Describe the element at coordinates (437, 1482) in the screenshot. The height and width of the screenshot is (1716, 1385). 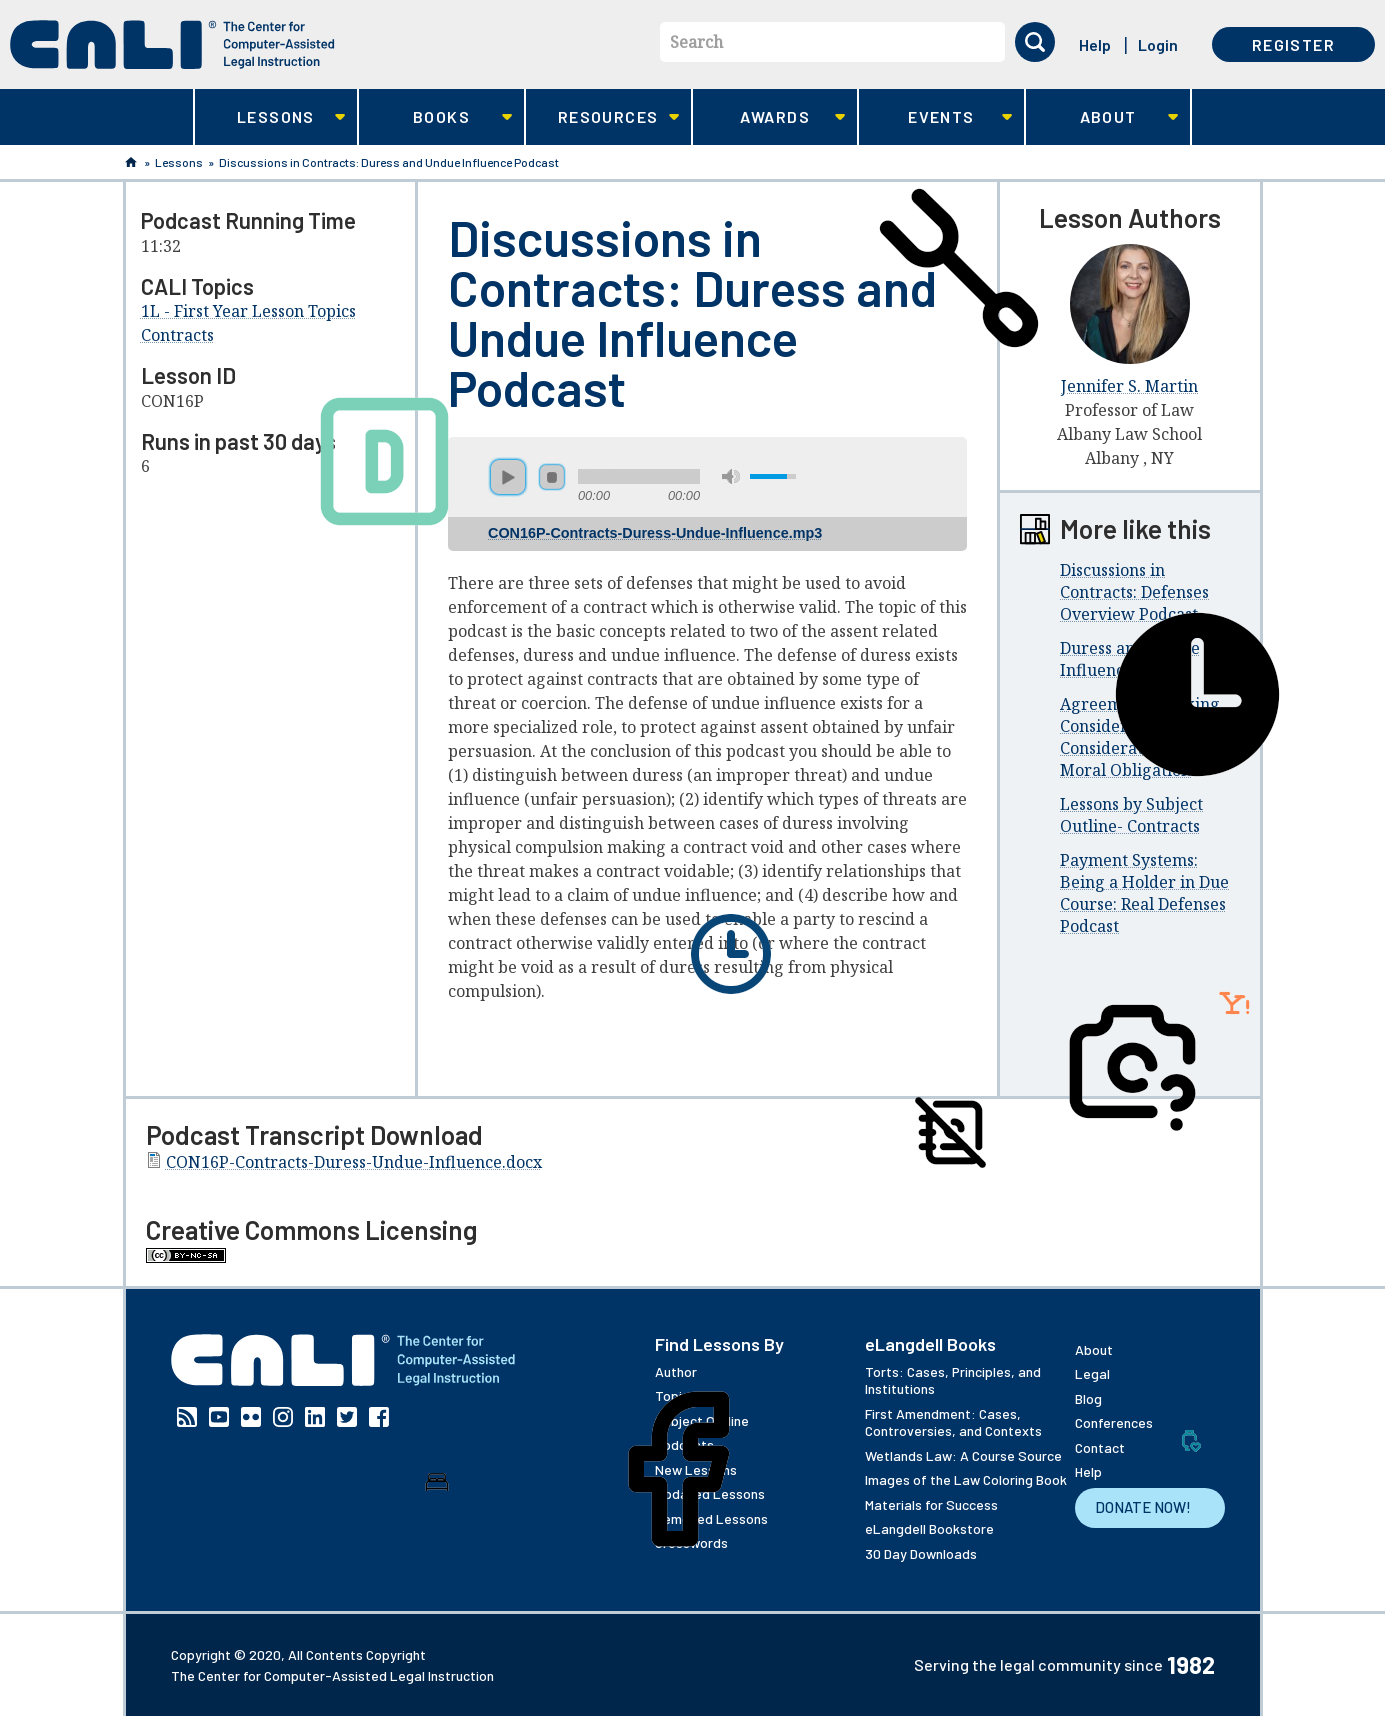
I see `view hotel or accommodation options` at that location.